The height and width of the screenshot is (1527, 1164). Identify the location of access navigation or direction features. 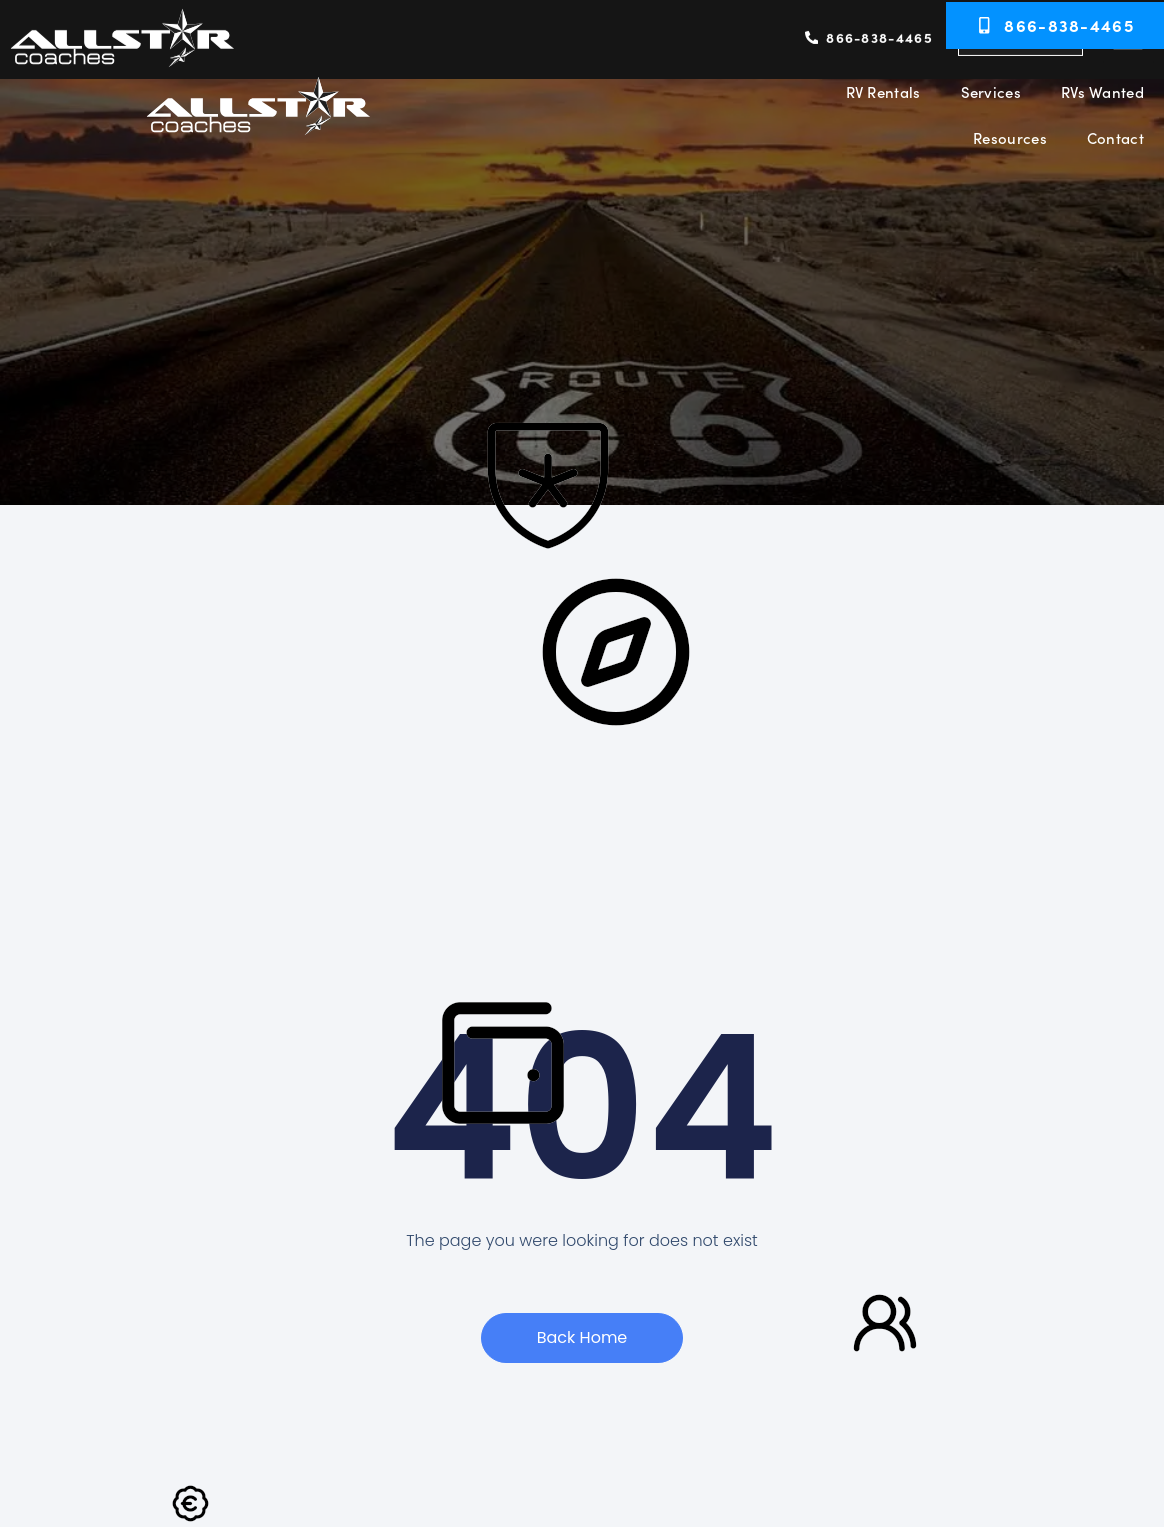
(616, 652).